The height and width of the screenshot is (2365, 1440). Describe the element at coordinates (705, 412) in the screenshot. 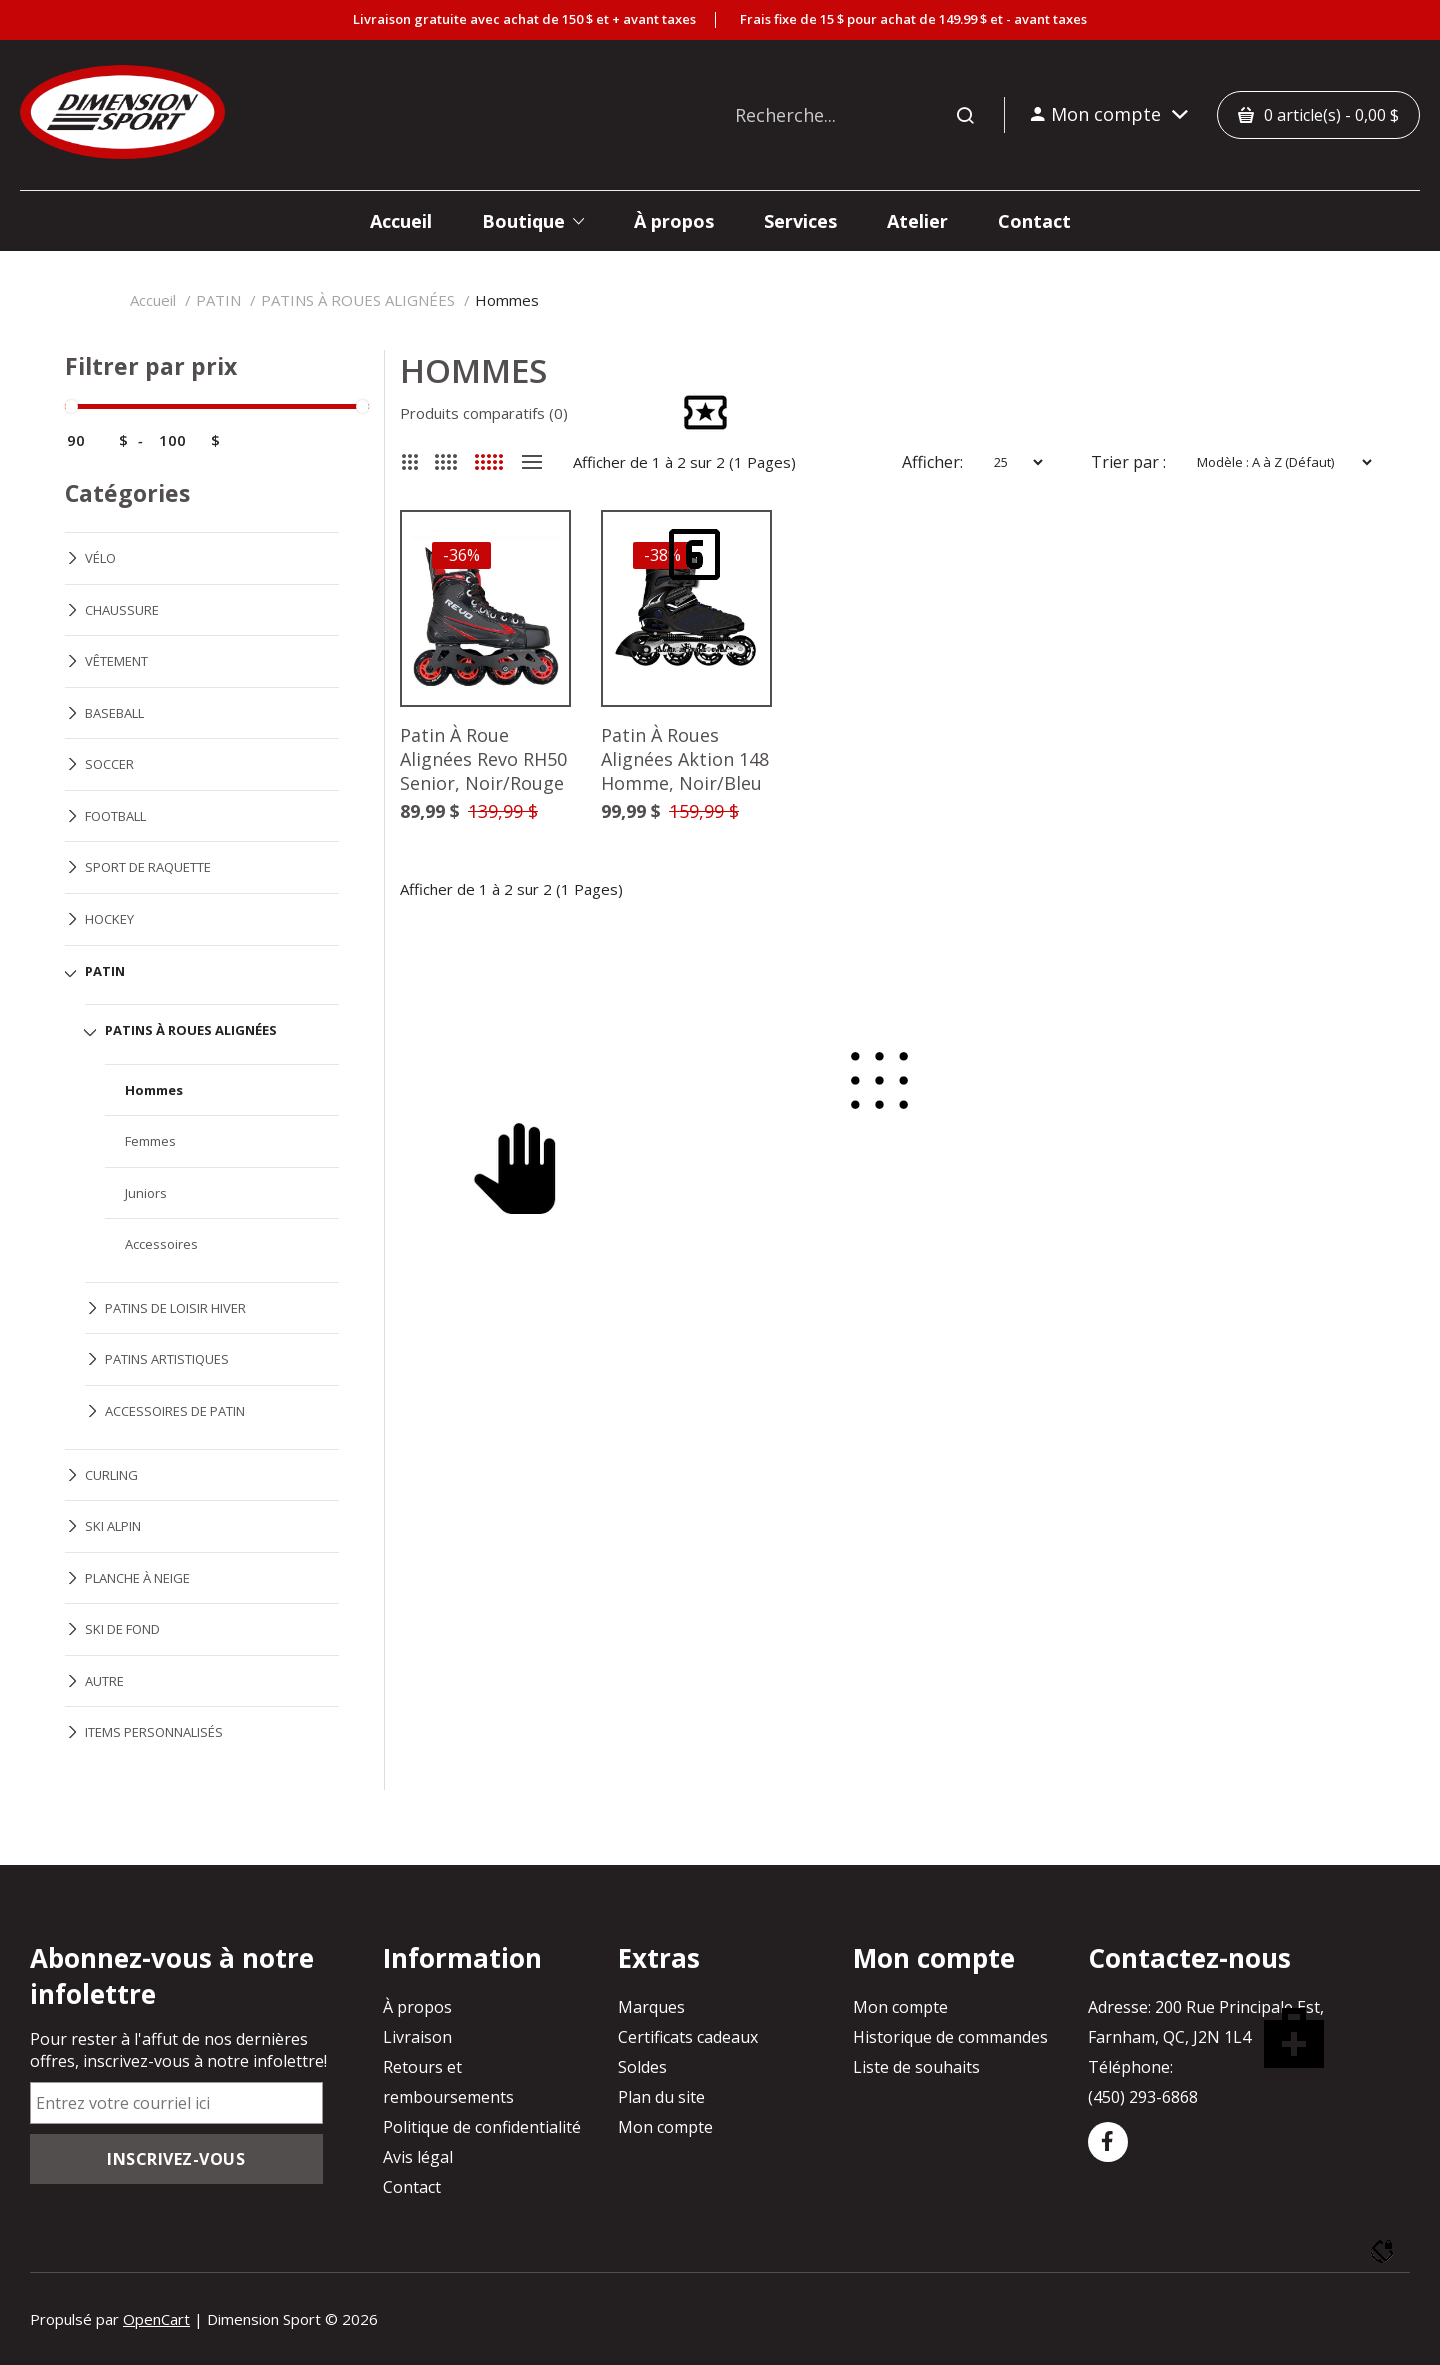

I see `view local events or entertainment` at that location.